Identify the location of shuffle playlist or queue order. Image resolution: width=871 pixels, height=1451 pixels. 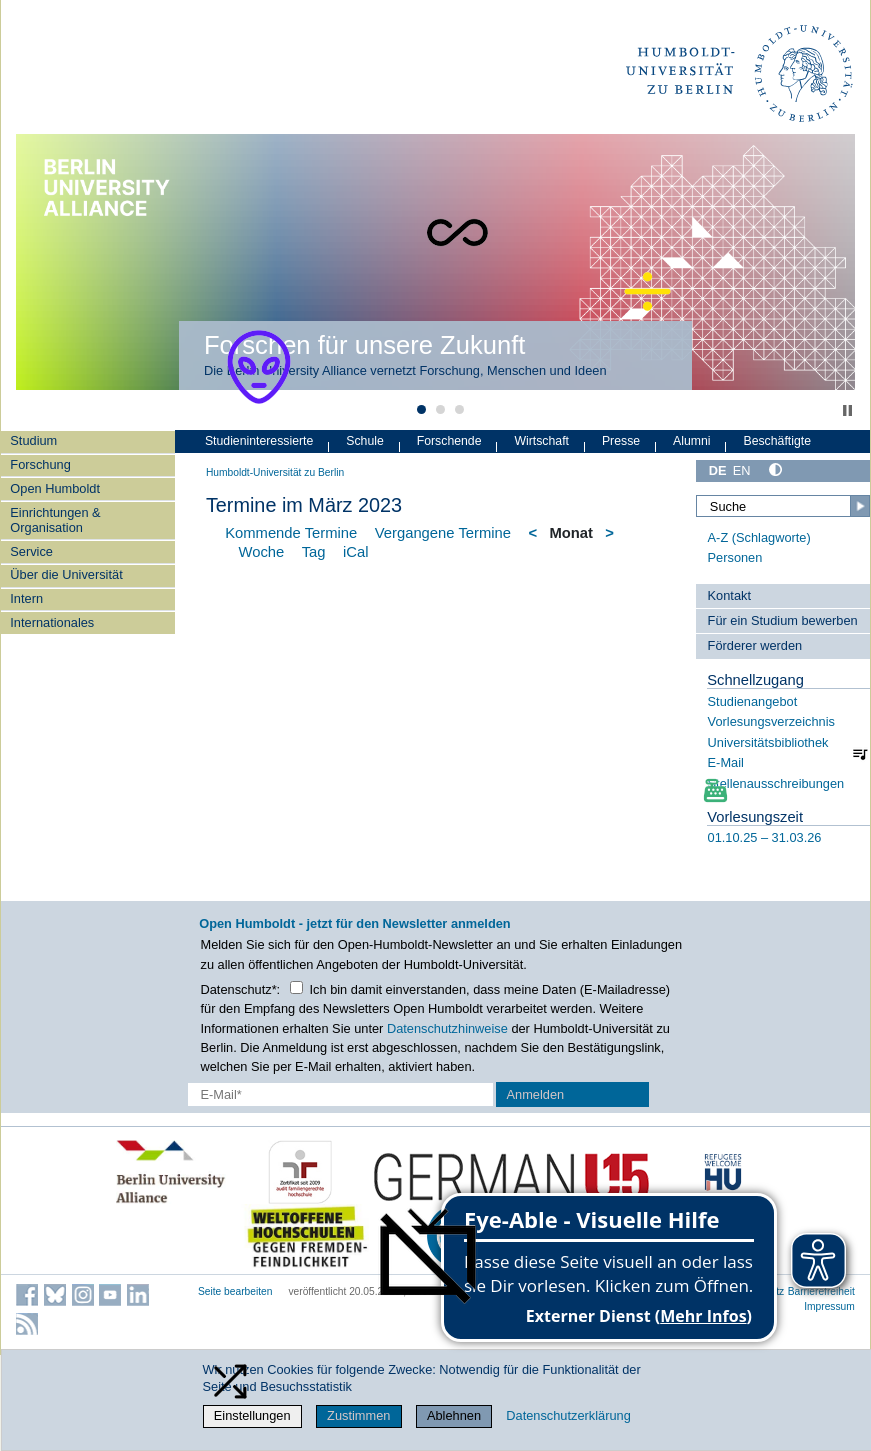
(229, 1381).